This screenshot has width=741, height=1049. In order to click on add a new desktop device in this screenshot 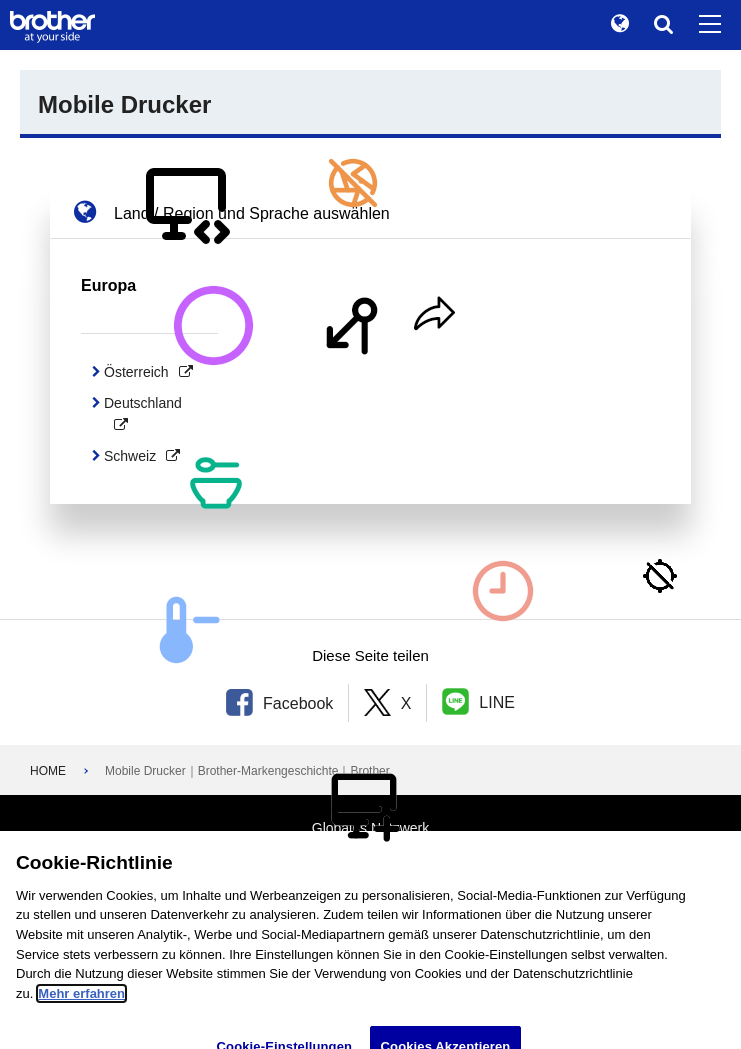, I will do `click(364, 806)`.